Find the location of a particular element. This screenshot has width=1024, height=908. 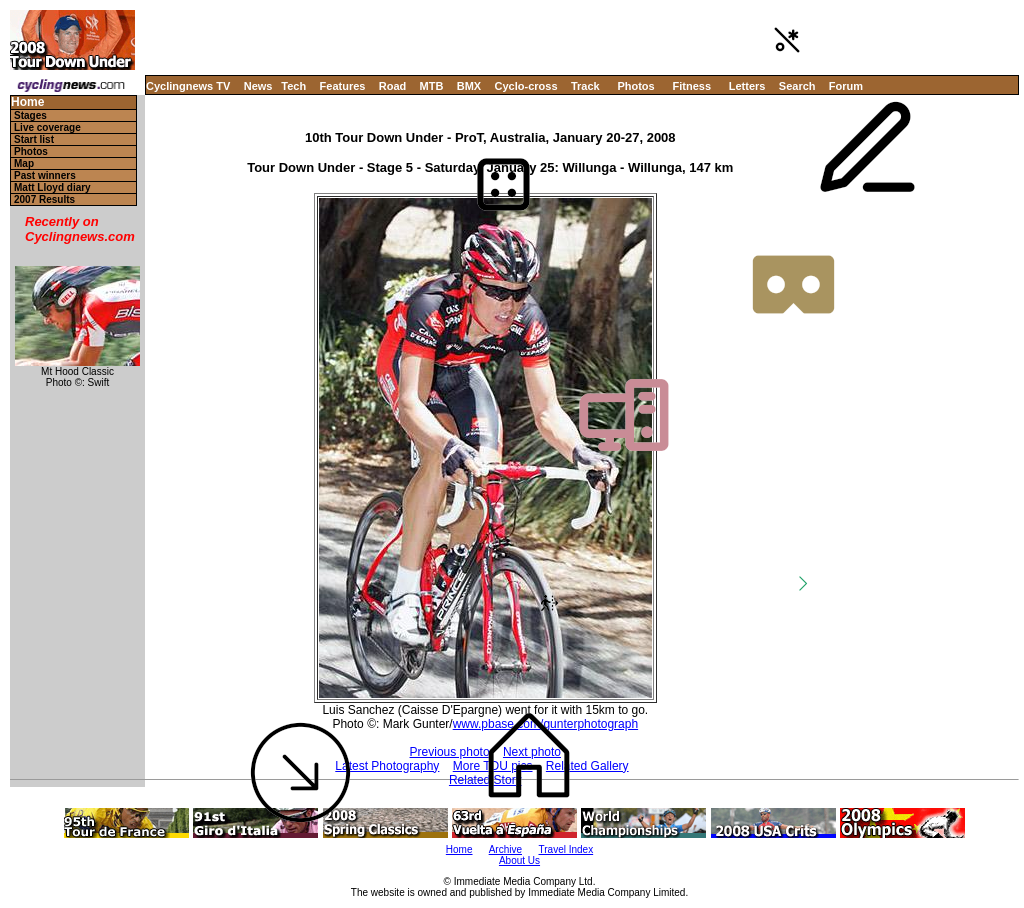

exit or leave current area is located at coordinates (550, 603).